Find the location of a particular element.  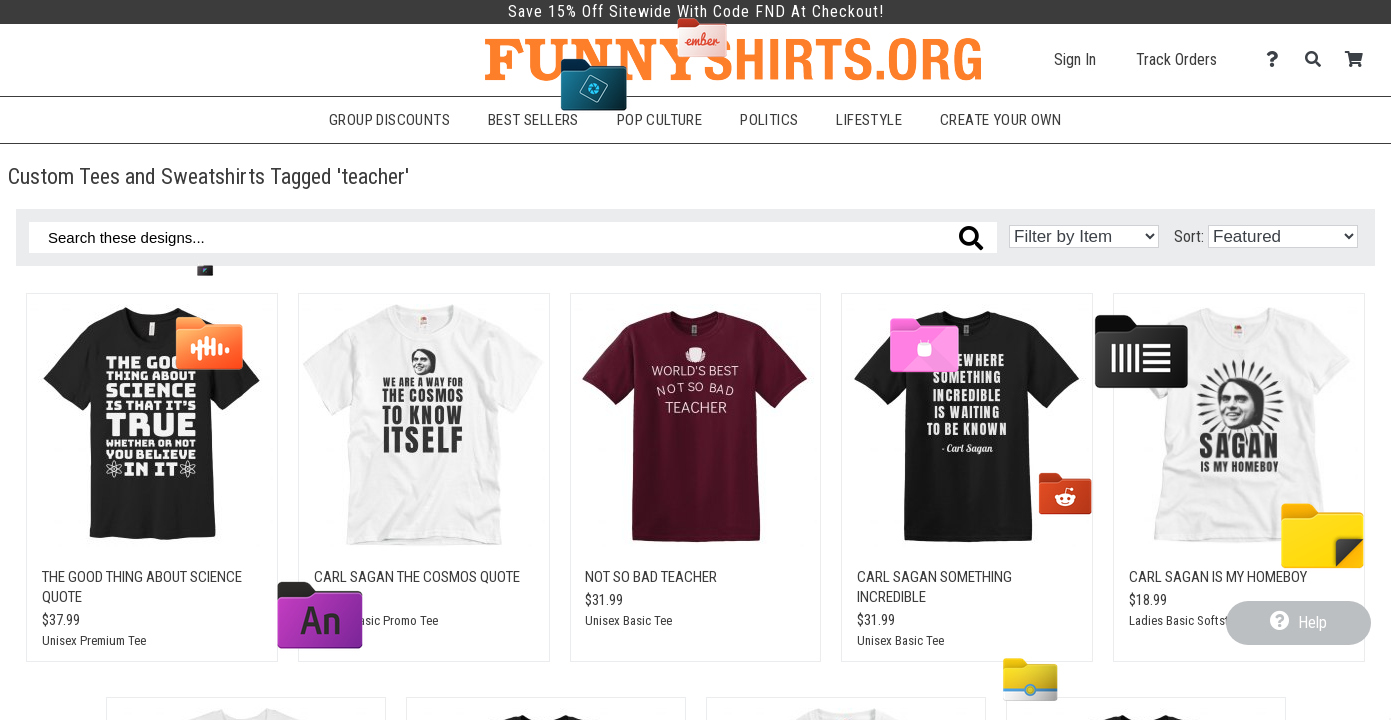

open sticky notes folder is located at coordinates (1322, 538).